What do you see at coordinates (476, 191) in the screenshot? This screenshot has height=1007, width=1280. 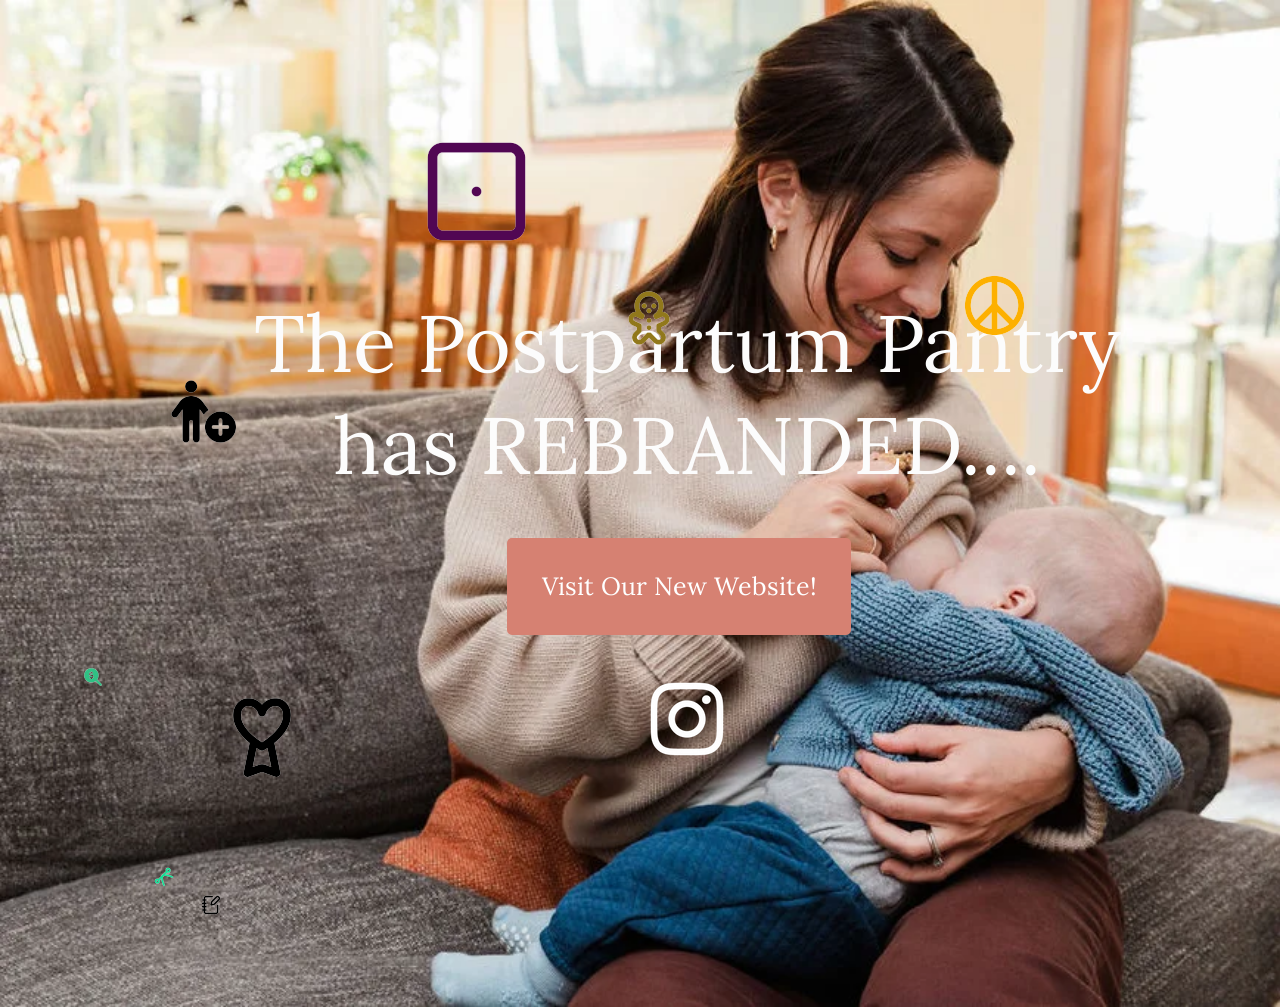 I see `roll the dice or generate a random result` at bounding box center [476, 191].